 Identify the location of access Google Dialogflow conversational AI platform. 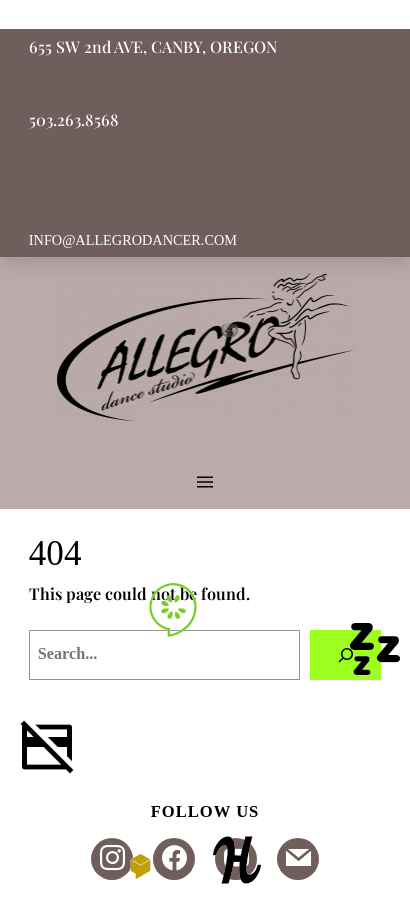
(140, 866).